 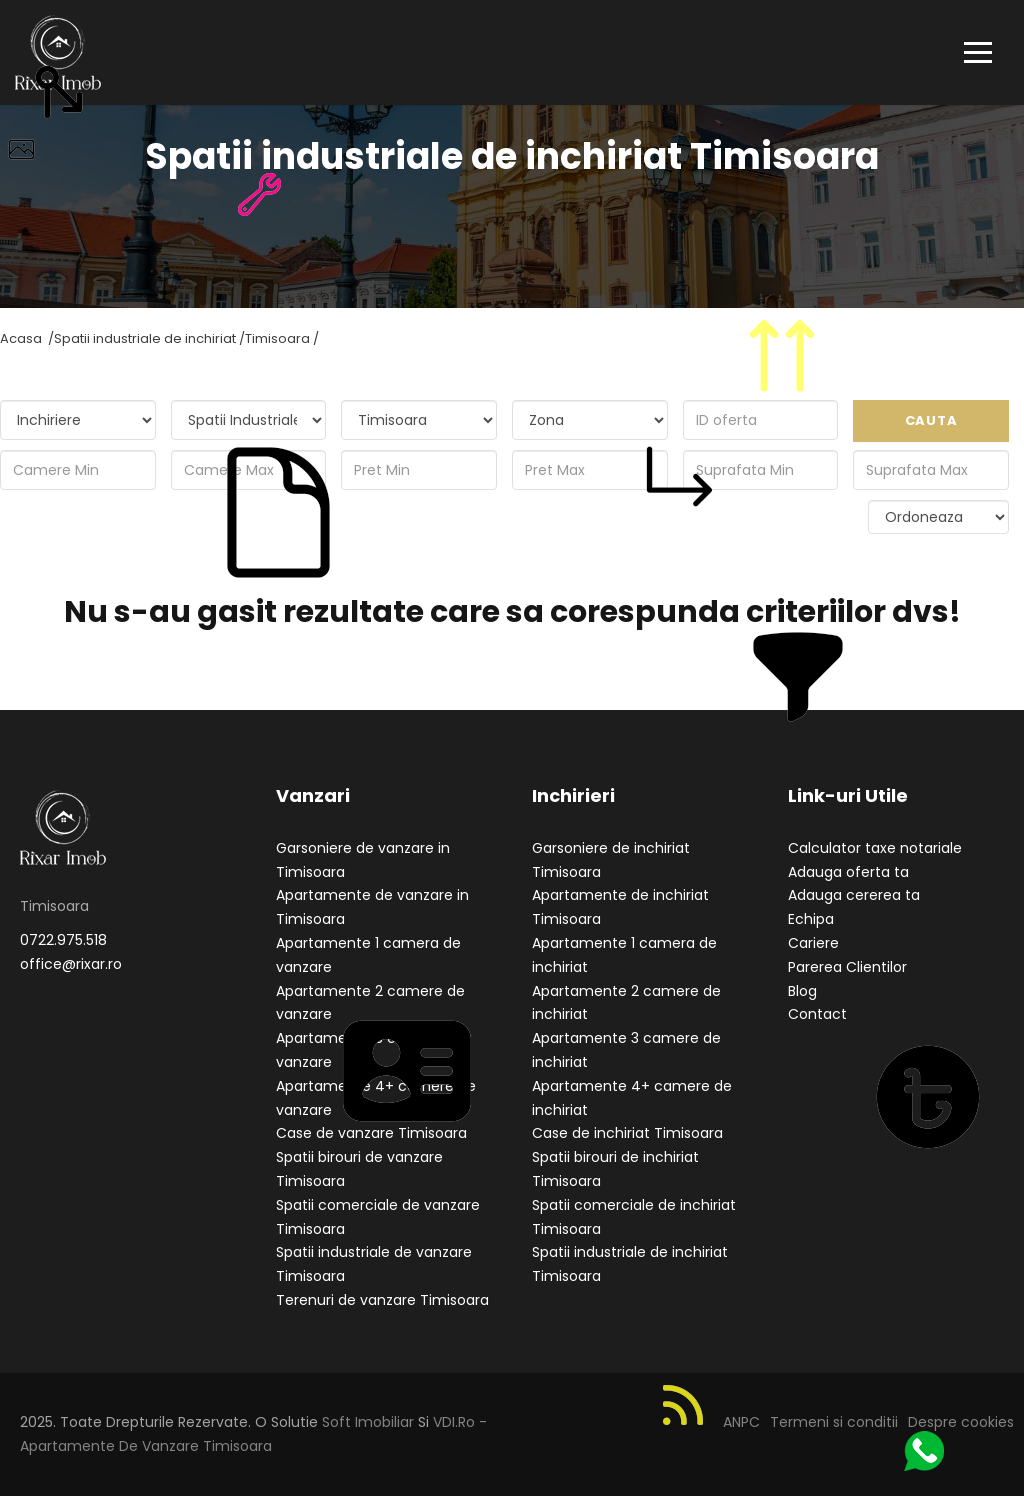 What do you see at coordinates (798, 677) in the screenshot?
I see `filter or sort content` at bounding box center [798, 677].